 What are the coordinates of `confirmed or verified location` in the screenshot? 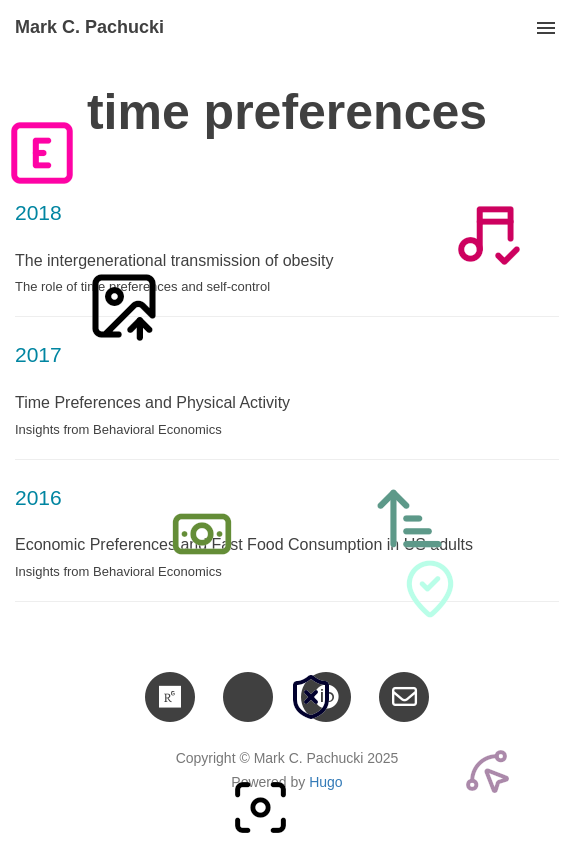 It's located at (430, 589).